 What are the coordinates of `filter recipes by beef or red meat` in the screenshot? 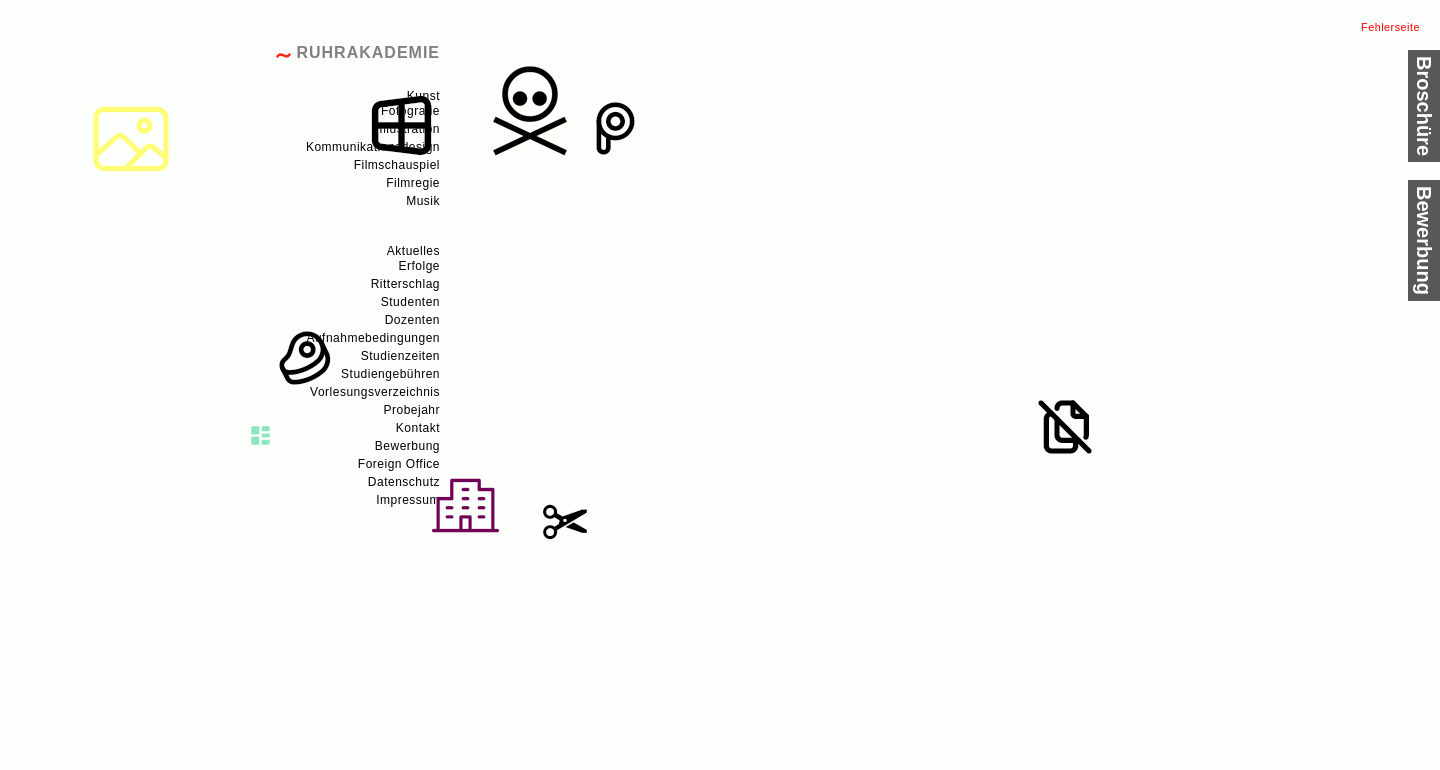 It's located at (306, 358).